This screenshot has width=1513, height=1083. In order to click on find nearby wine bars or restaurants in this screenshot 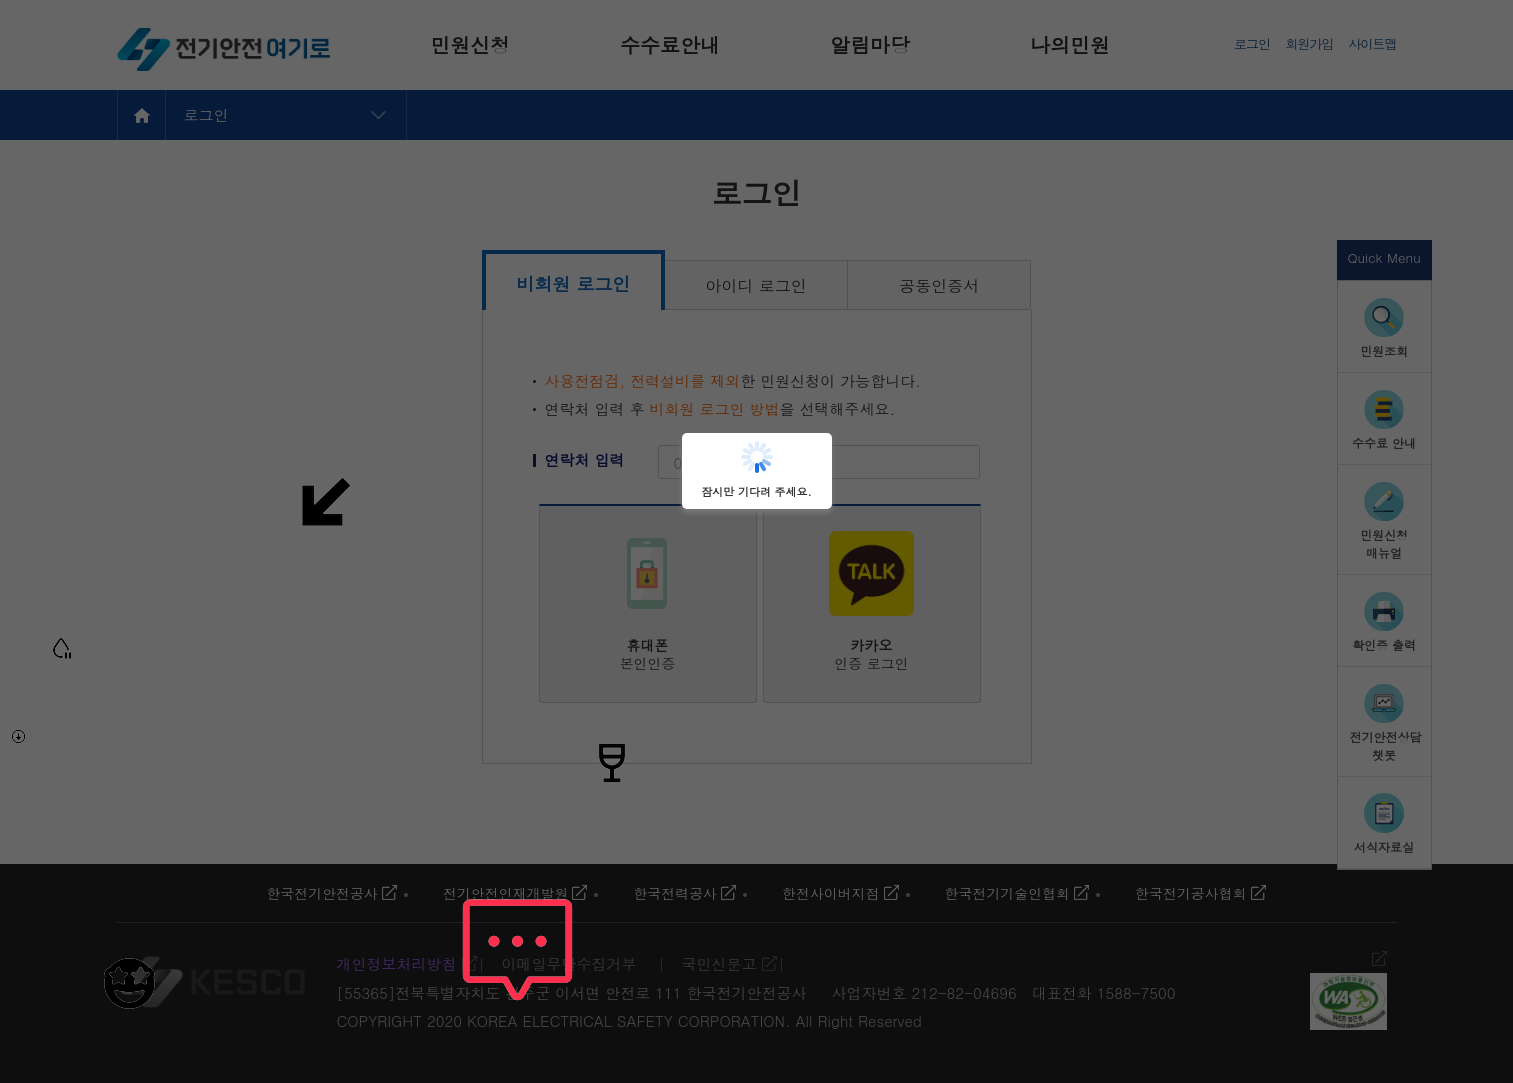, I will do `click(612, 763)`.